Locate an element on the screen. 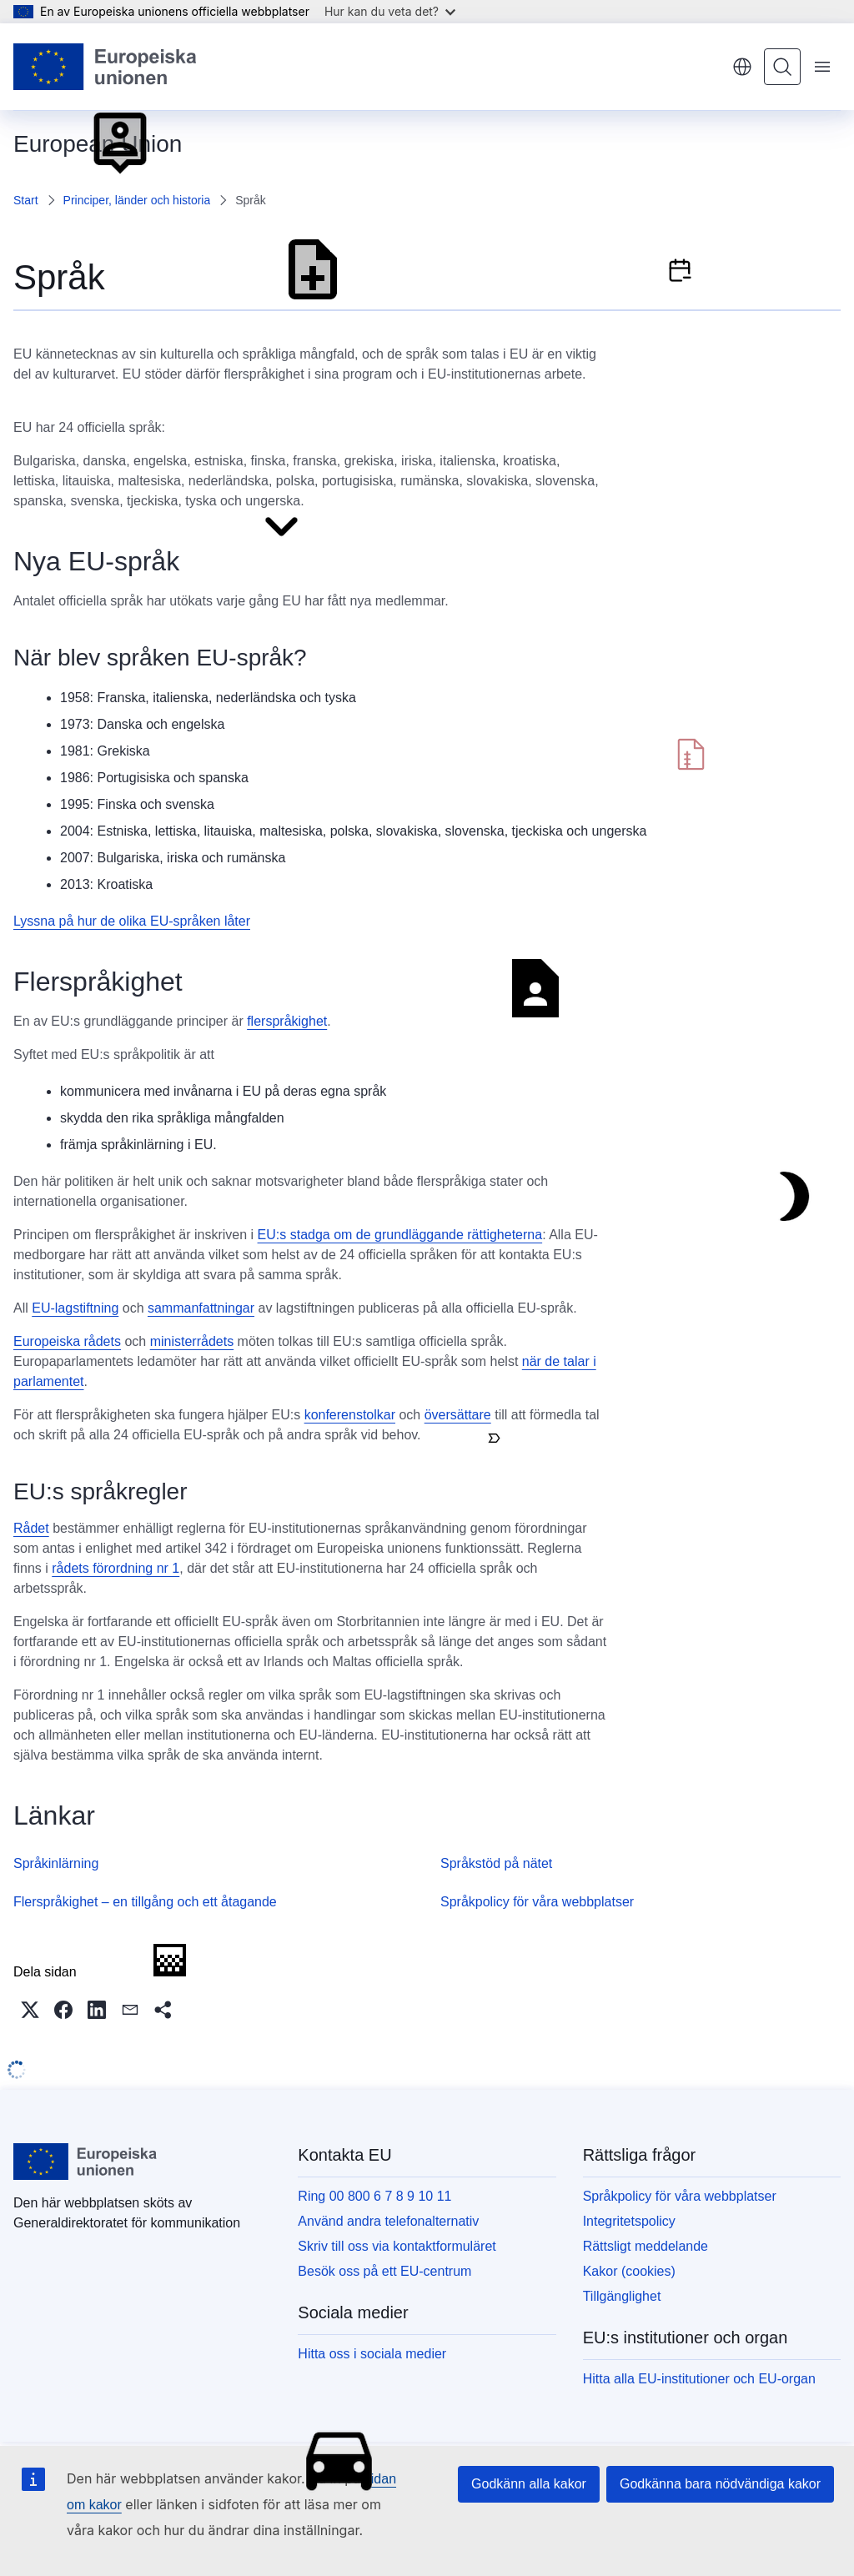 The image size is (854, 2576). create a new note or document is located at coordinates (313, 269).